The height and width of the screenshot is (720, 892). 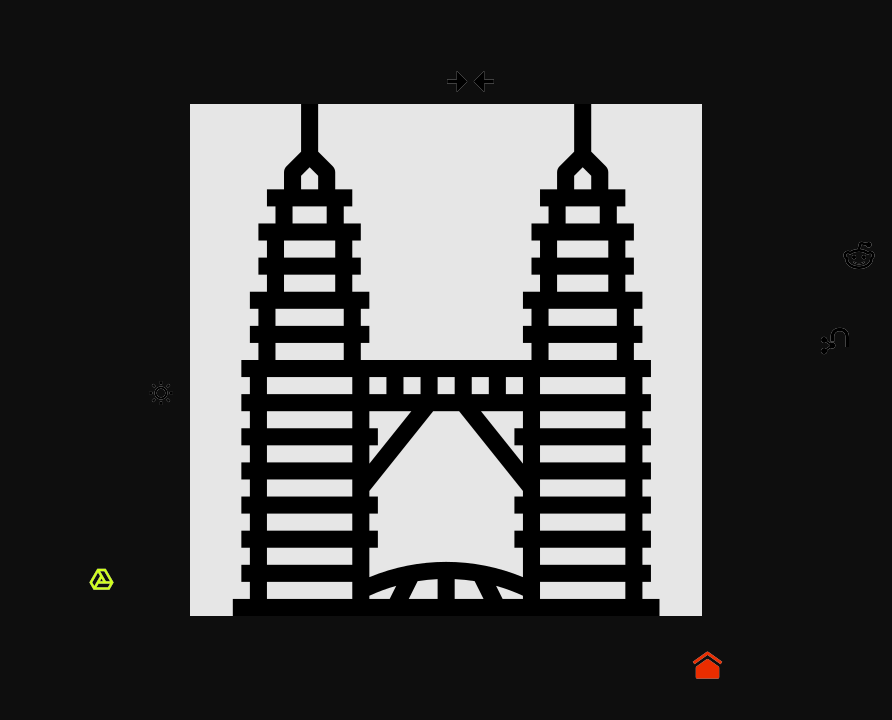 I want to click on open the Reddit app, so click(x=859, y=255).